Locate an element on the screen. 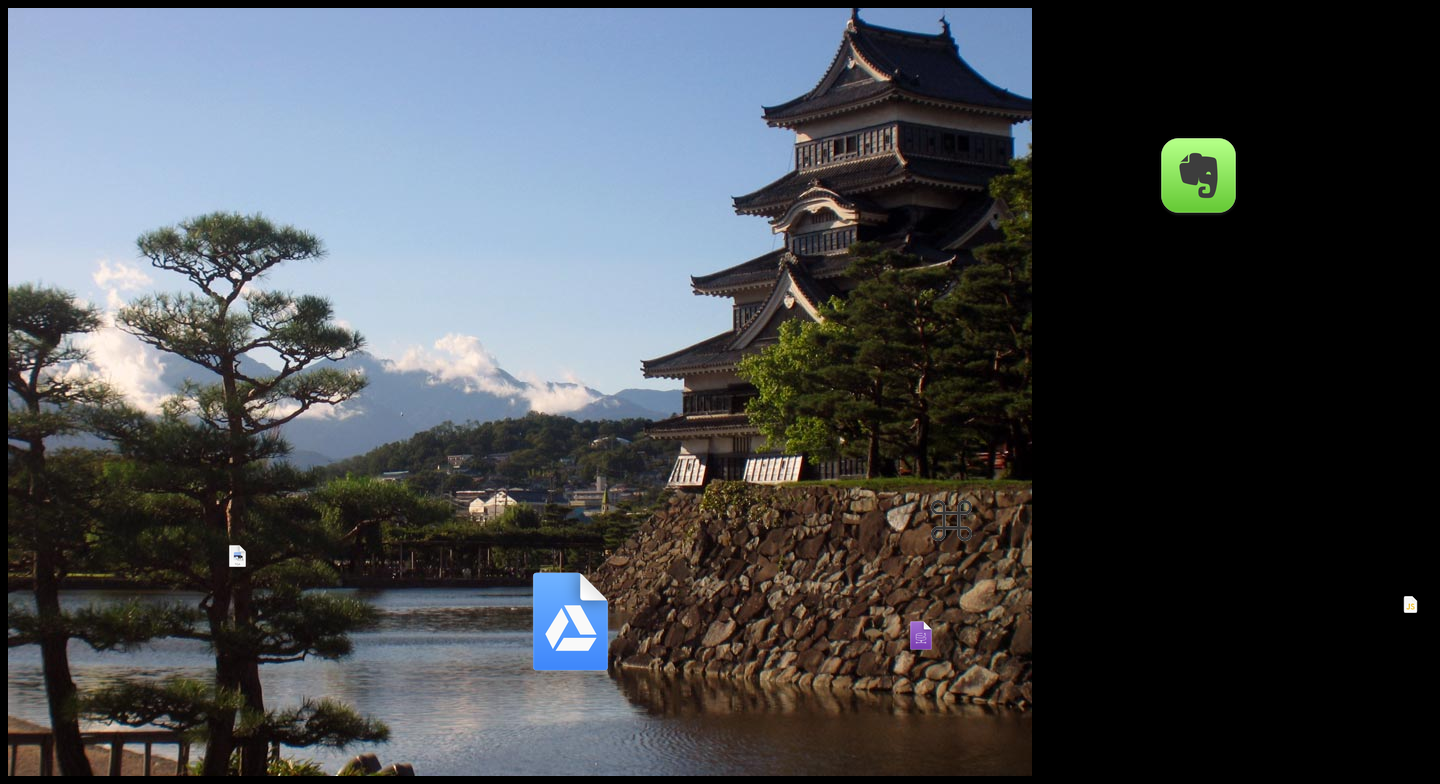 This screenshot has height=784, width=1440. a google drive shortcut or linked file is located at coordinates (570, 623).